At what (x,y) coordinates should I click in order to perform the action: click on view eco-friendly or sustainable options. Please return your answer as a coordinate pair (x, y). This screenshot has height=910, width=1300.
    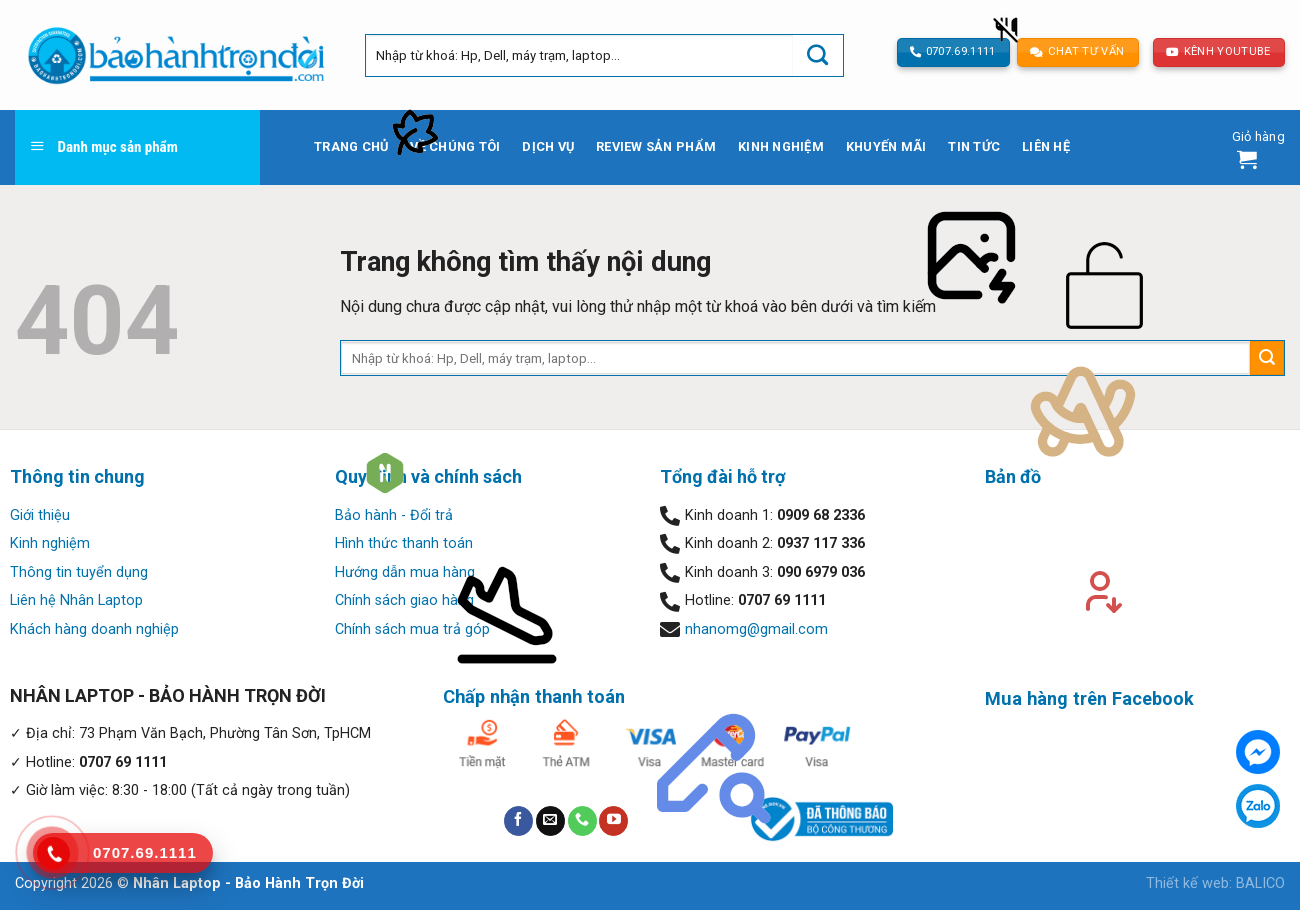
    Looking at the image, I should click on (415, 132).